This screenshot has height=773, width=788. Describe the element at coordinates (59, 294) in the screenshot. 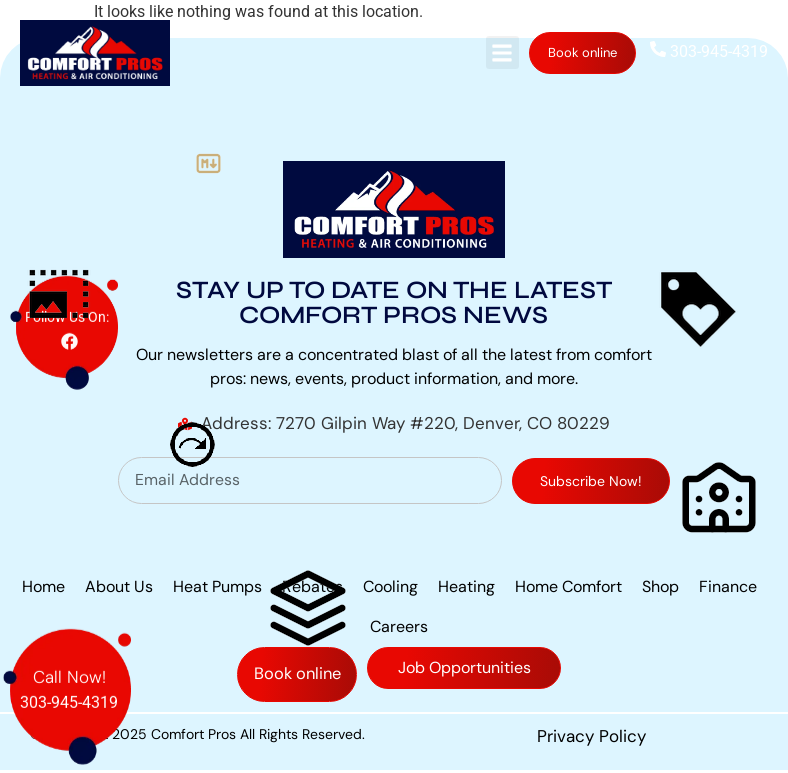

I see `resize image to large format` at that location.